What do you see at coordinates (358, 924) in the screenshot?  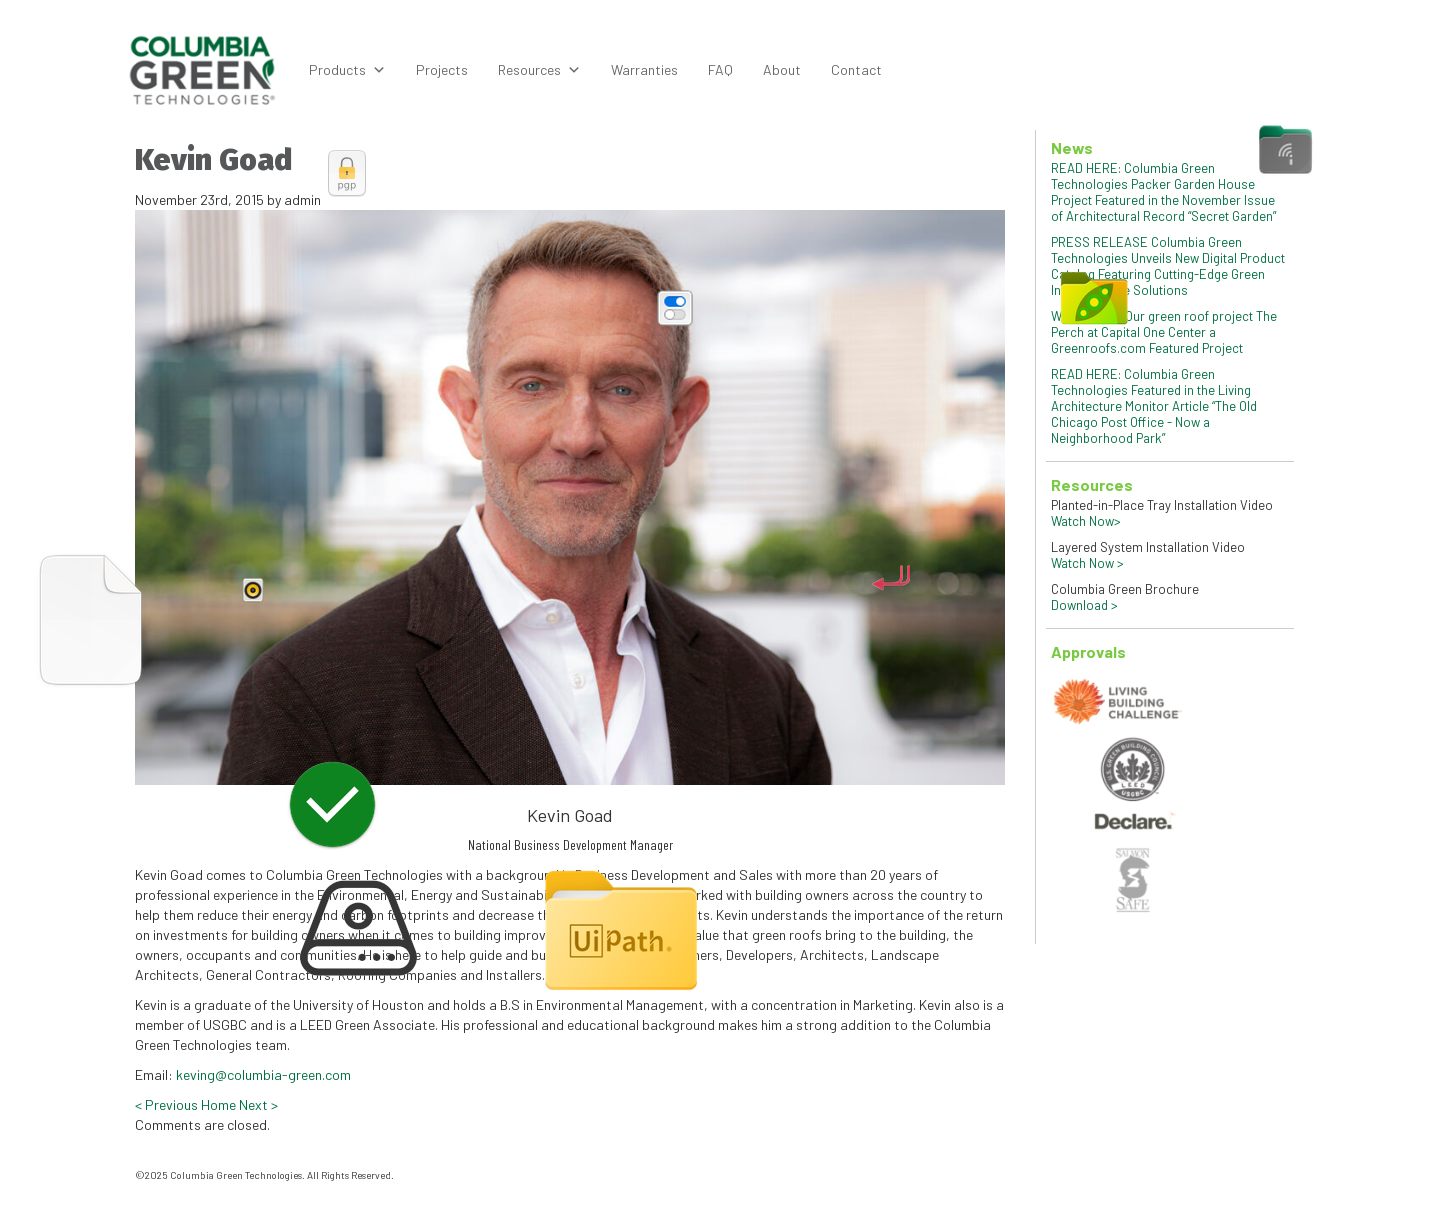 I see `indicates a firewire-connected hard drive` at bounding box center [358, 924].